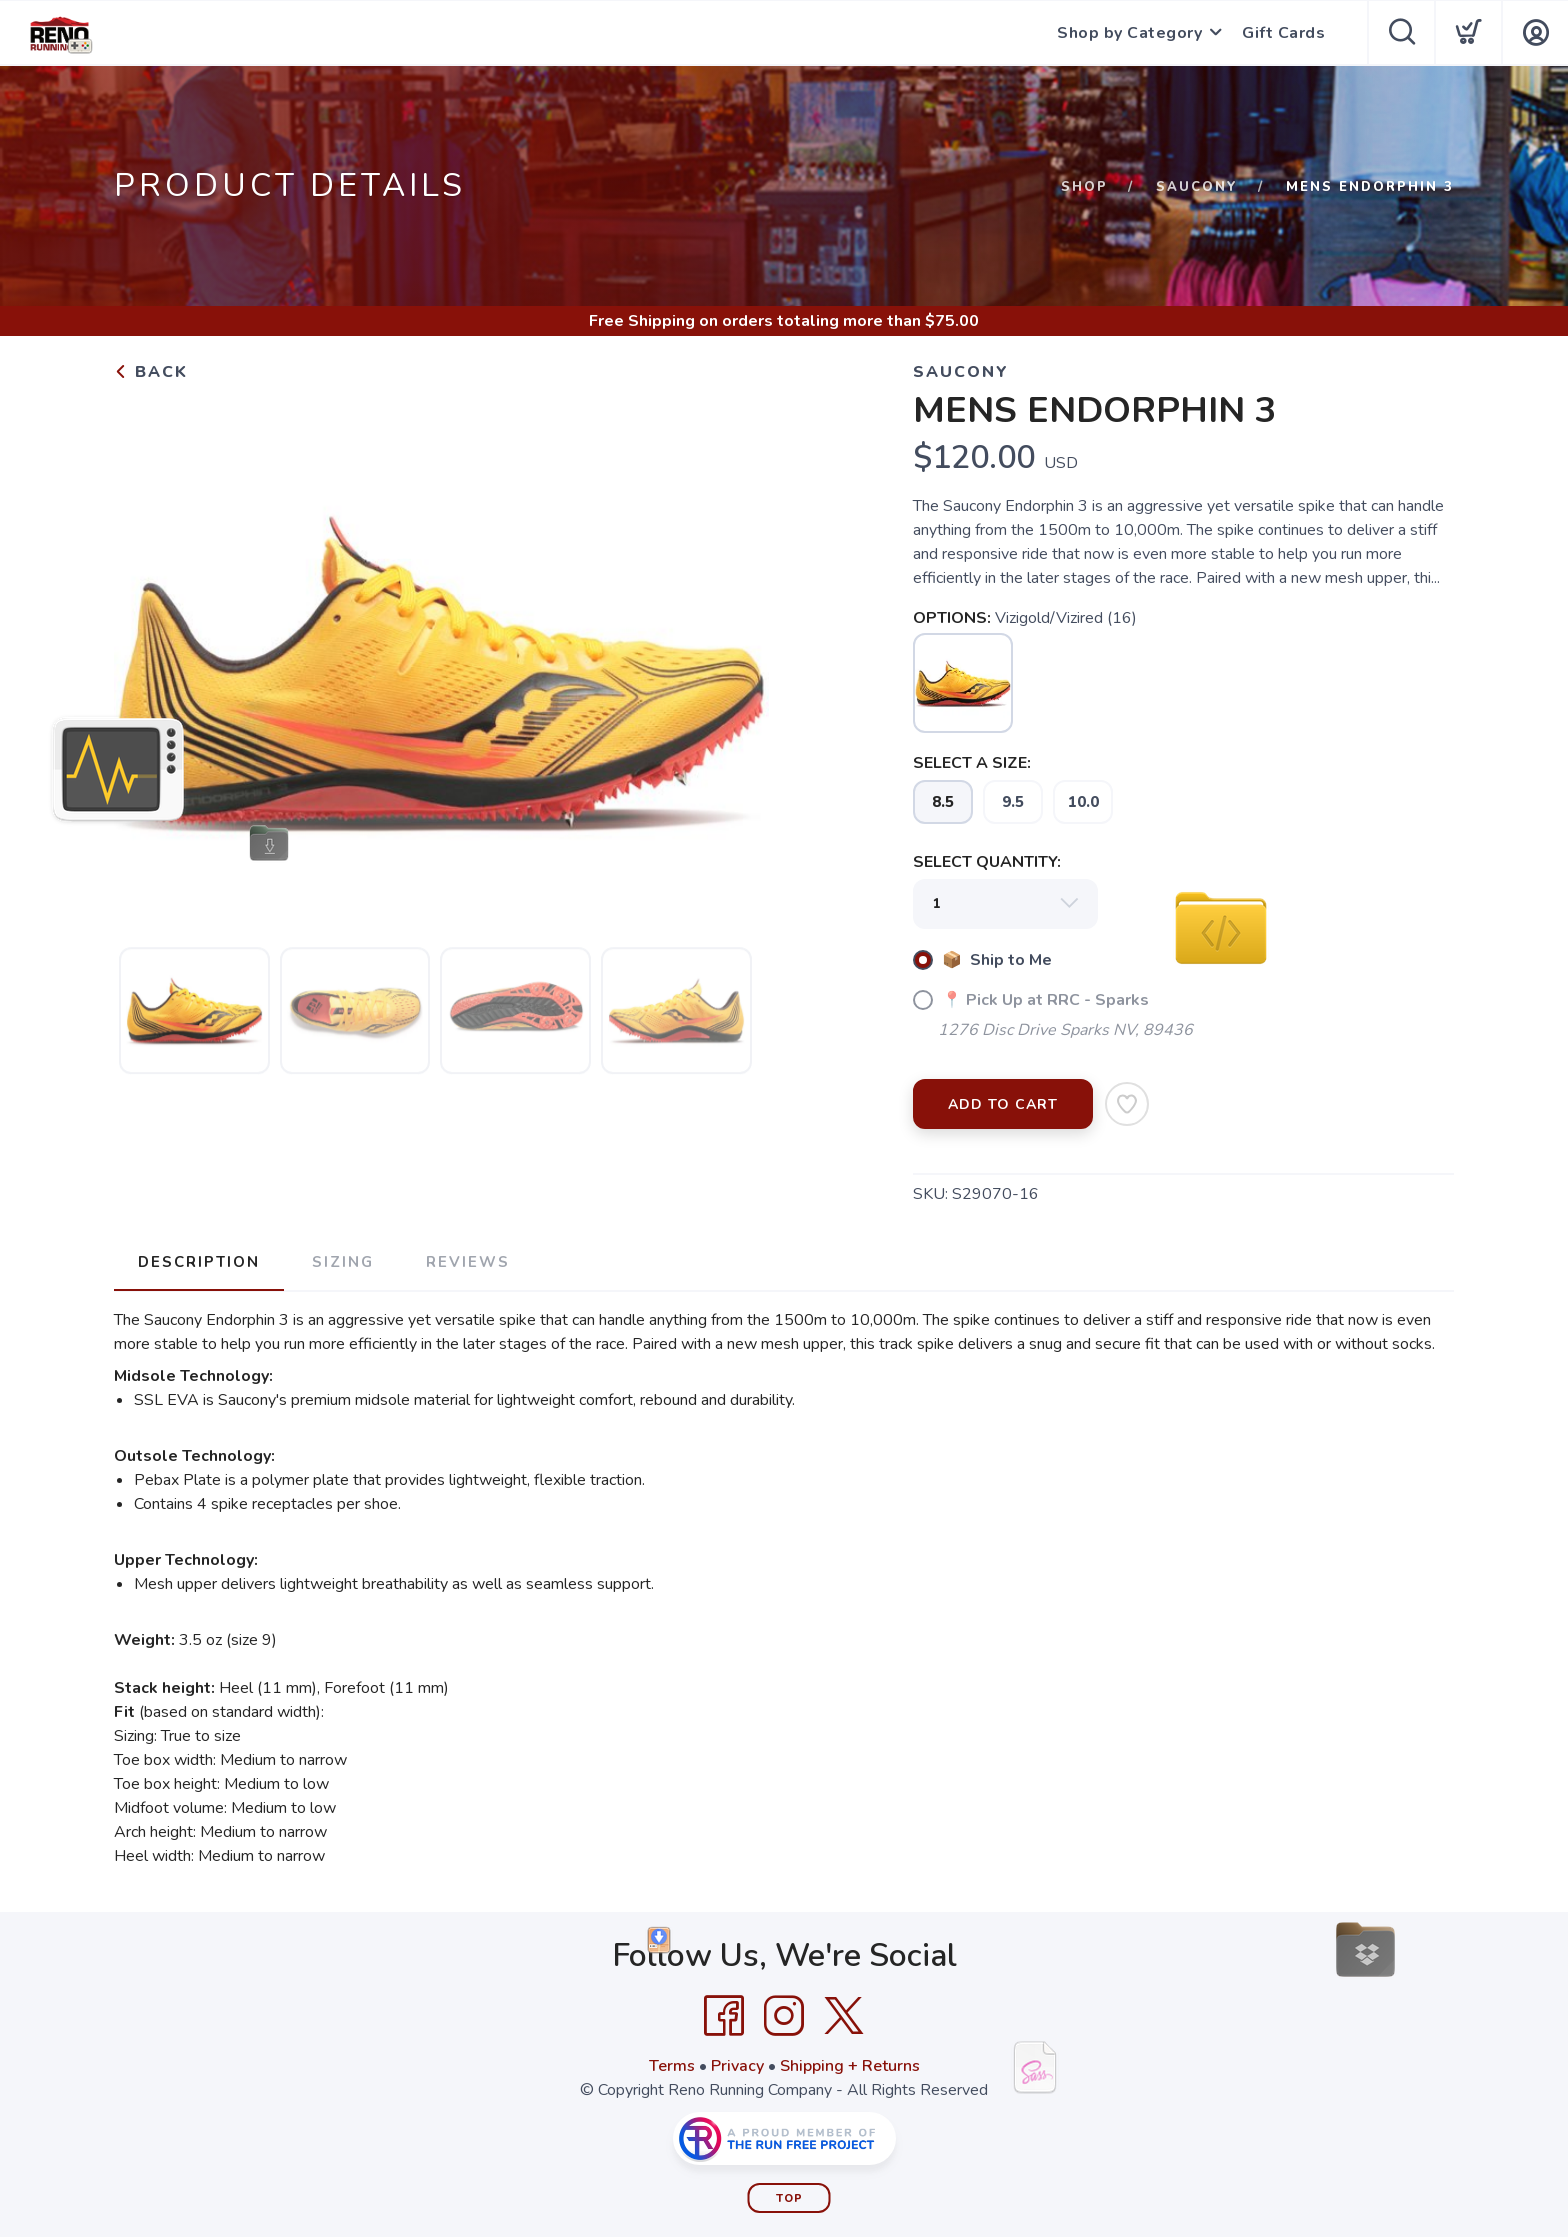 This screenshot has height=2237, width=1568. What do you see at coordinates (118, 769) in the screenshot?
I see `open system monitor application` at bounding box center [118, 769].